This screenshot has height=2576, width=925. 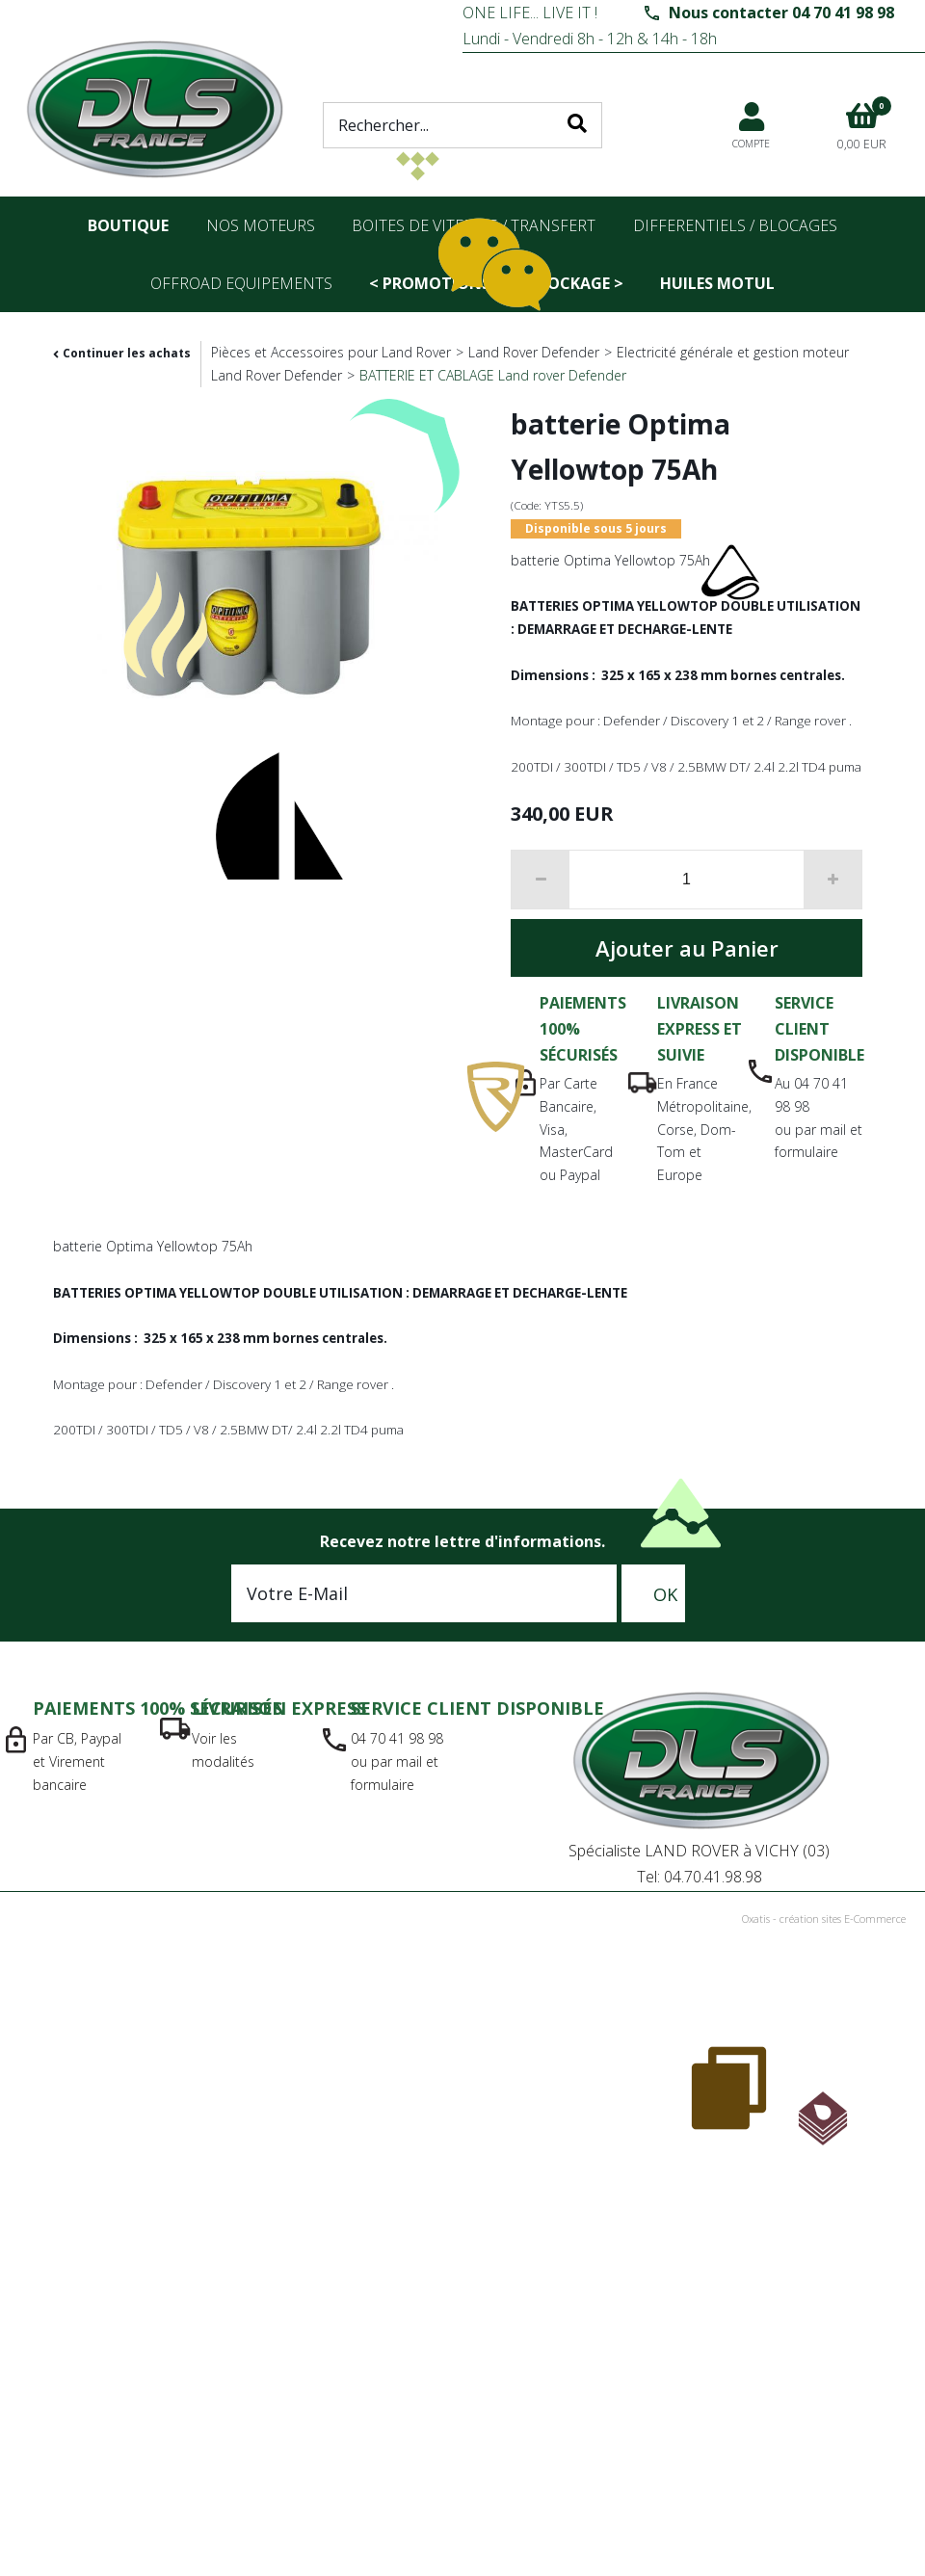 I want to click on open tidal music streaming app, so click(x=417, y=166).